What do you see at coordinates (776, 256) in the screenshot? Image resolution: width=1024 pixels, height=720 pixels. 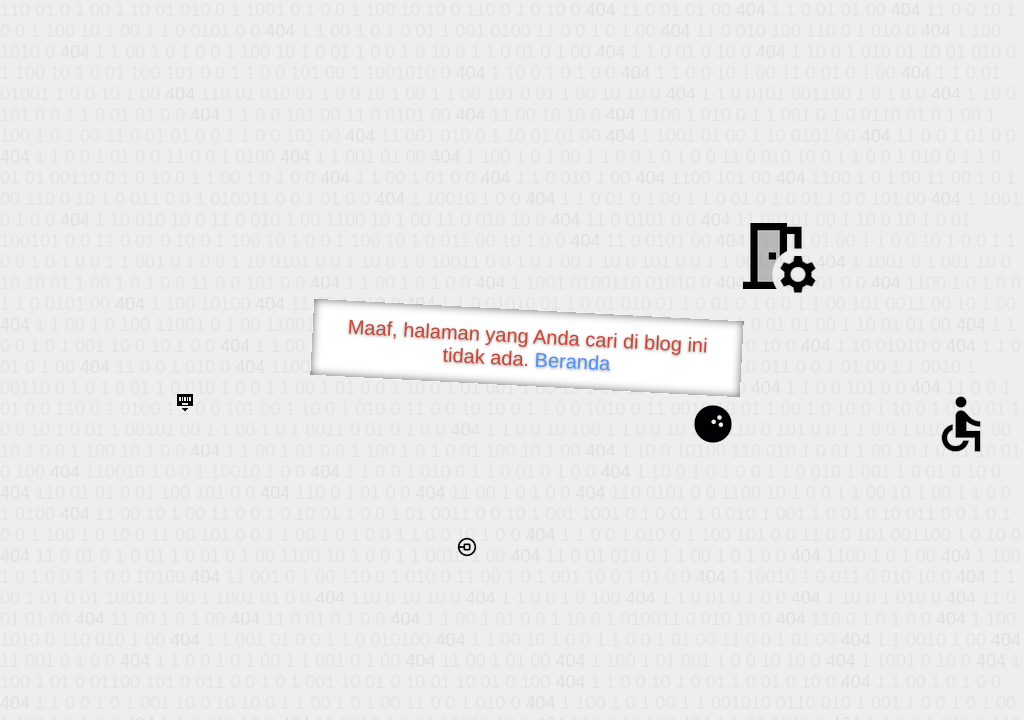 I see `adjust room or space preferences` at bounding box center [776, 256].